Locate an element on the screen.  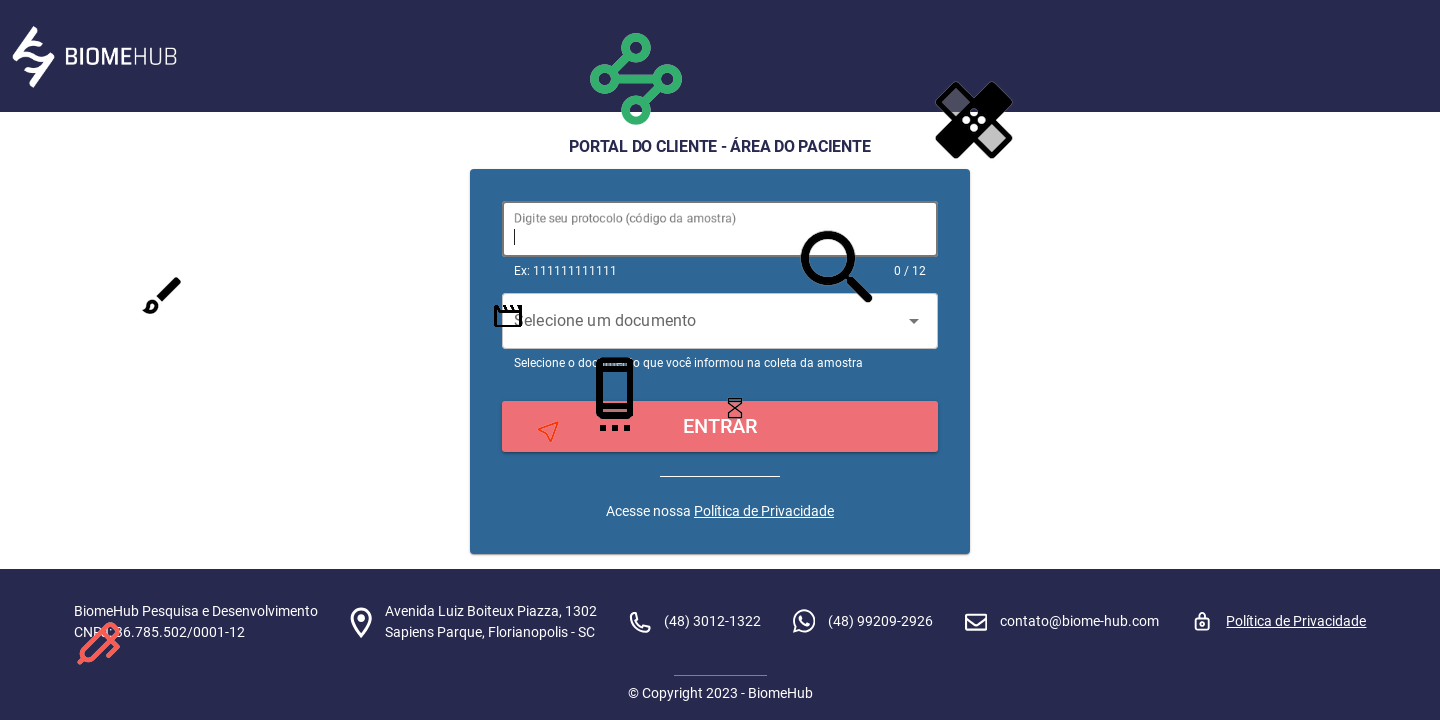
indicates a timer or countdown in progress is located at coordinates (735, 408).